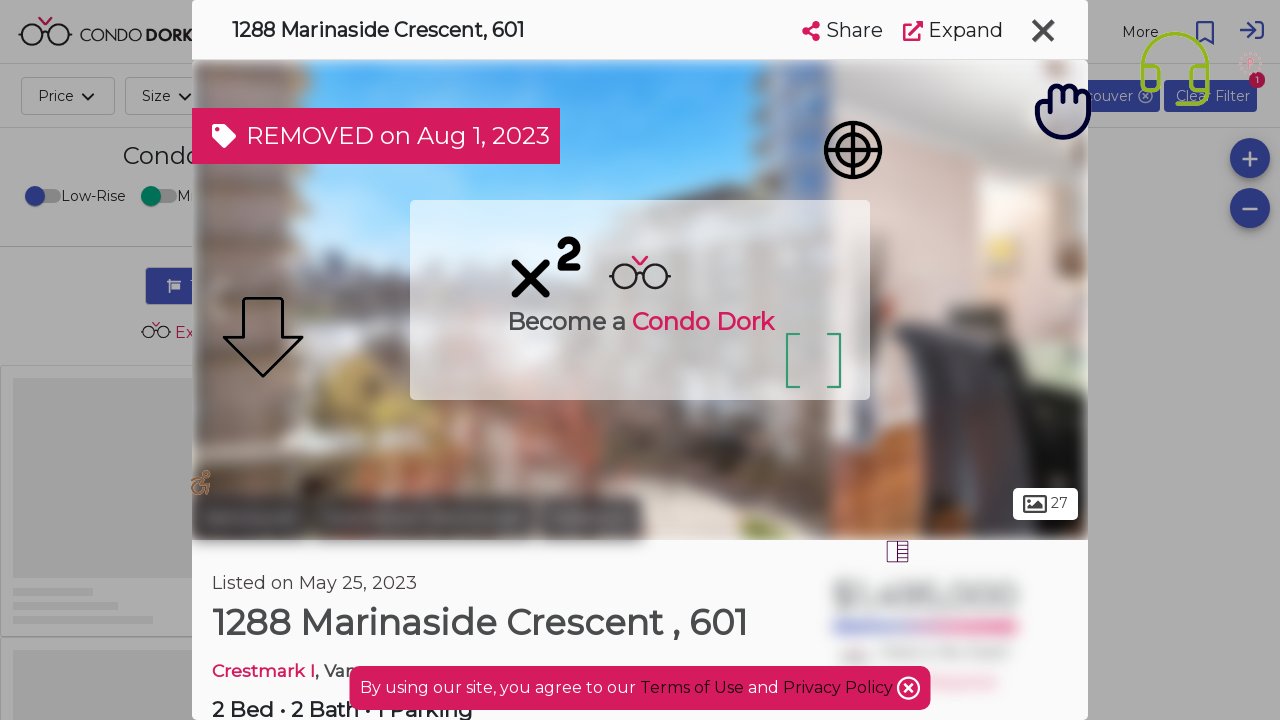 Image resolution: width=1280 pixels, height=720 pixels. Describe the element at coordinates (897, 551) in the screenshot. I see `toggle half-fill or partial selection` at that location.